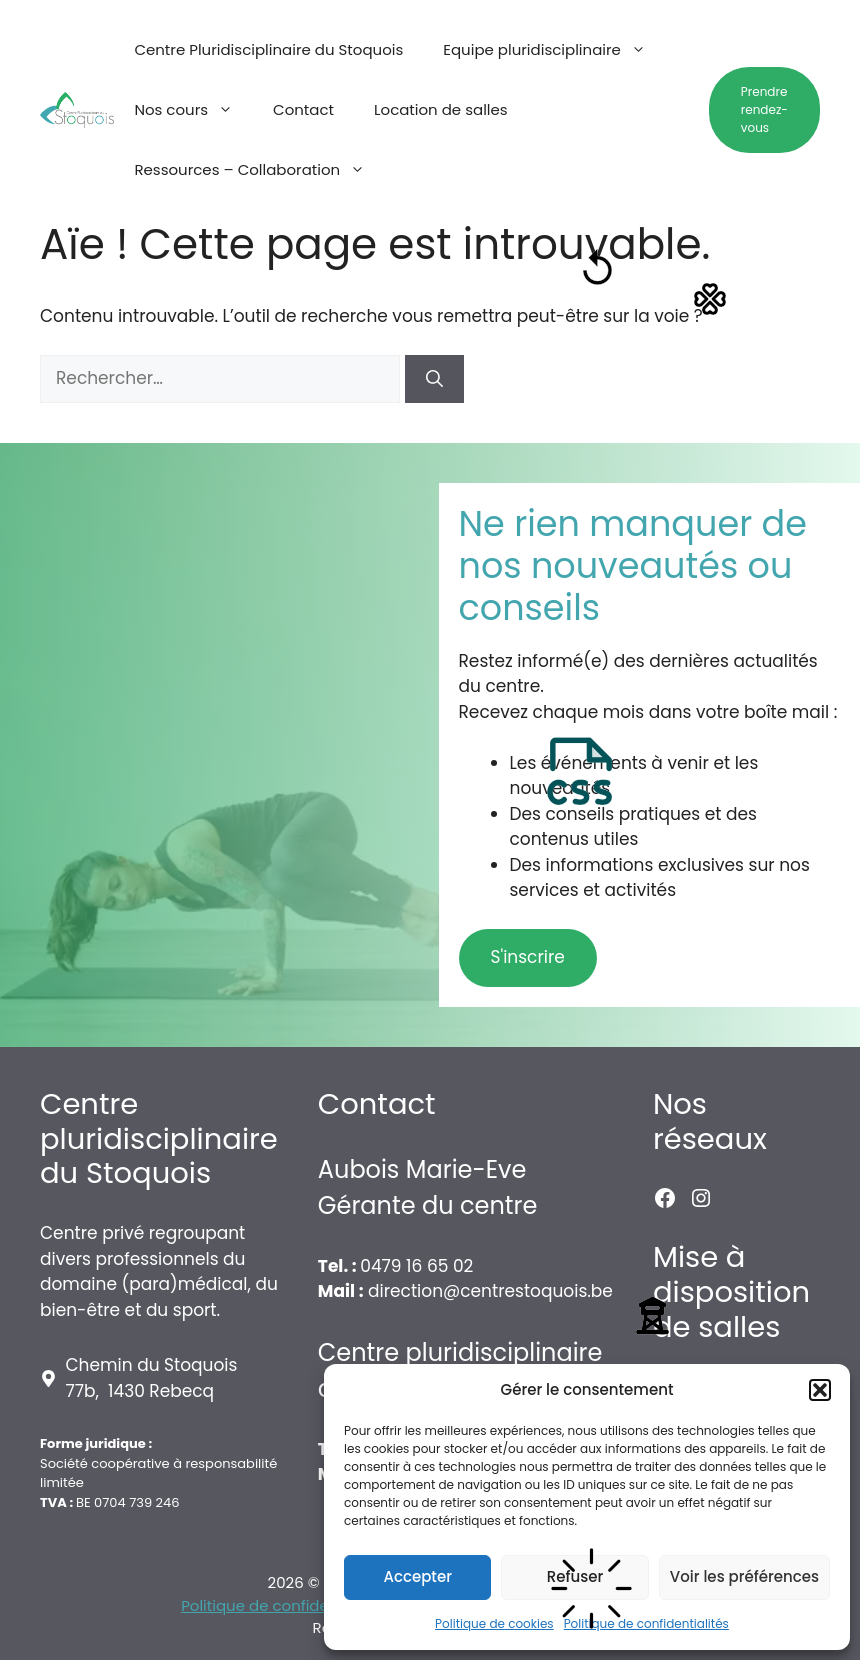 This screenshot has width=860, height=1660. Describe the element at coordinates (597, 268) in the screenshot. I see `replay or restart current media` at that location.